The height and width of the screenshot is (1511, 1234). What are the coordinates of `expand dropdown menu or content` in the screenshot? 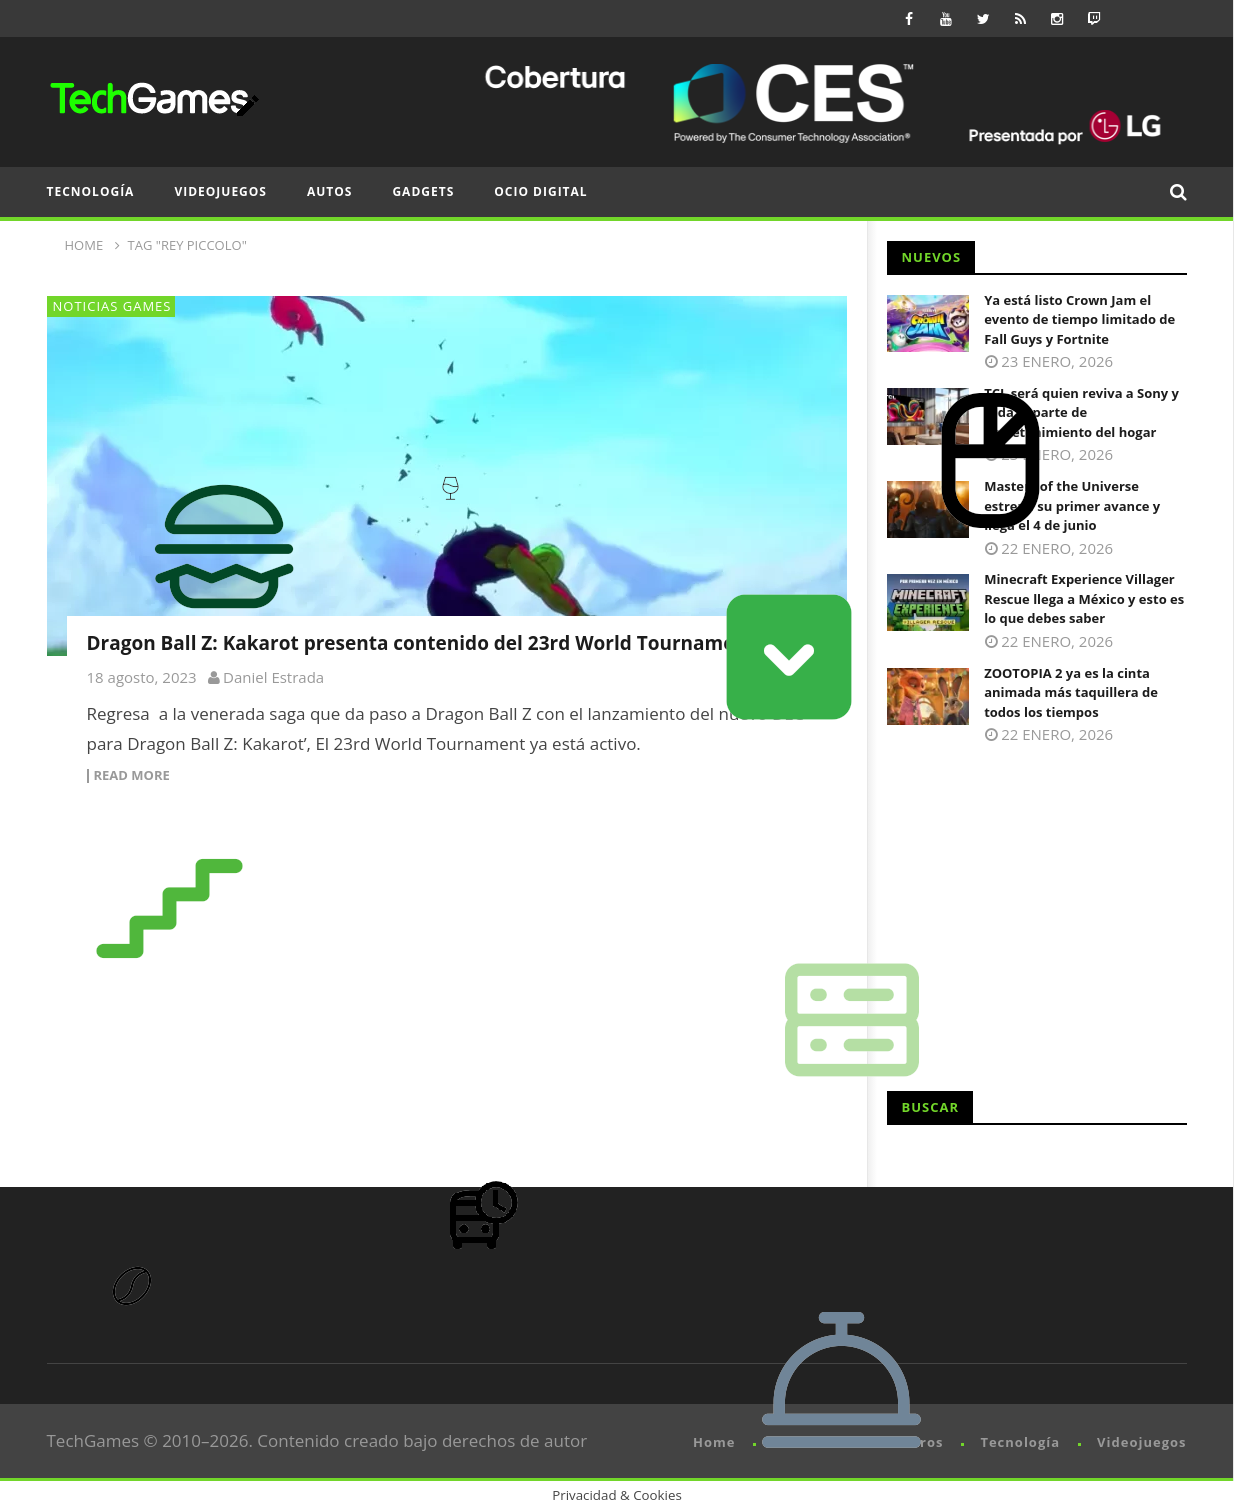 It's located at (789, 657).